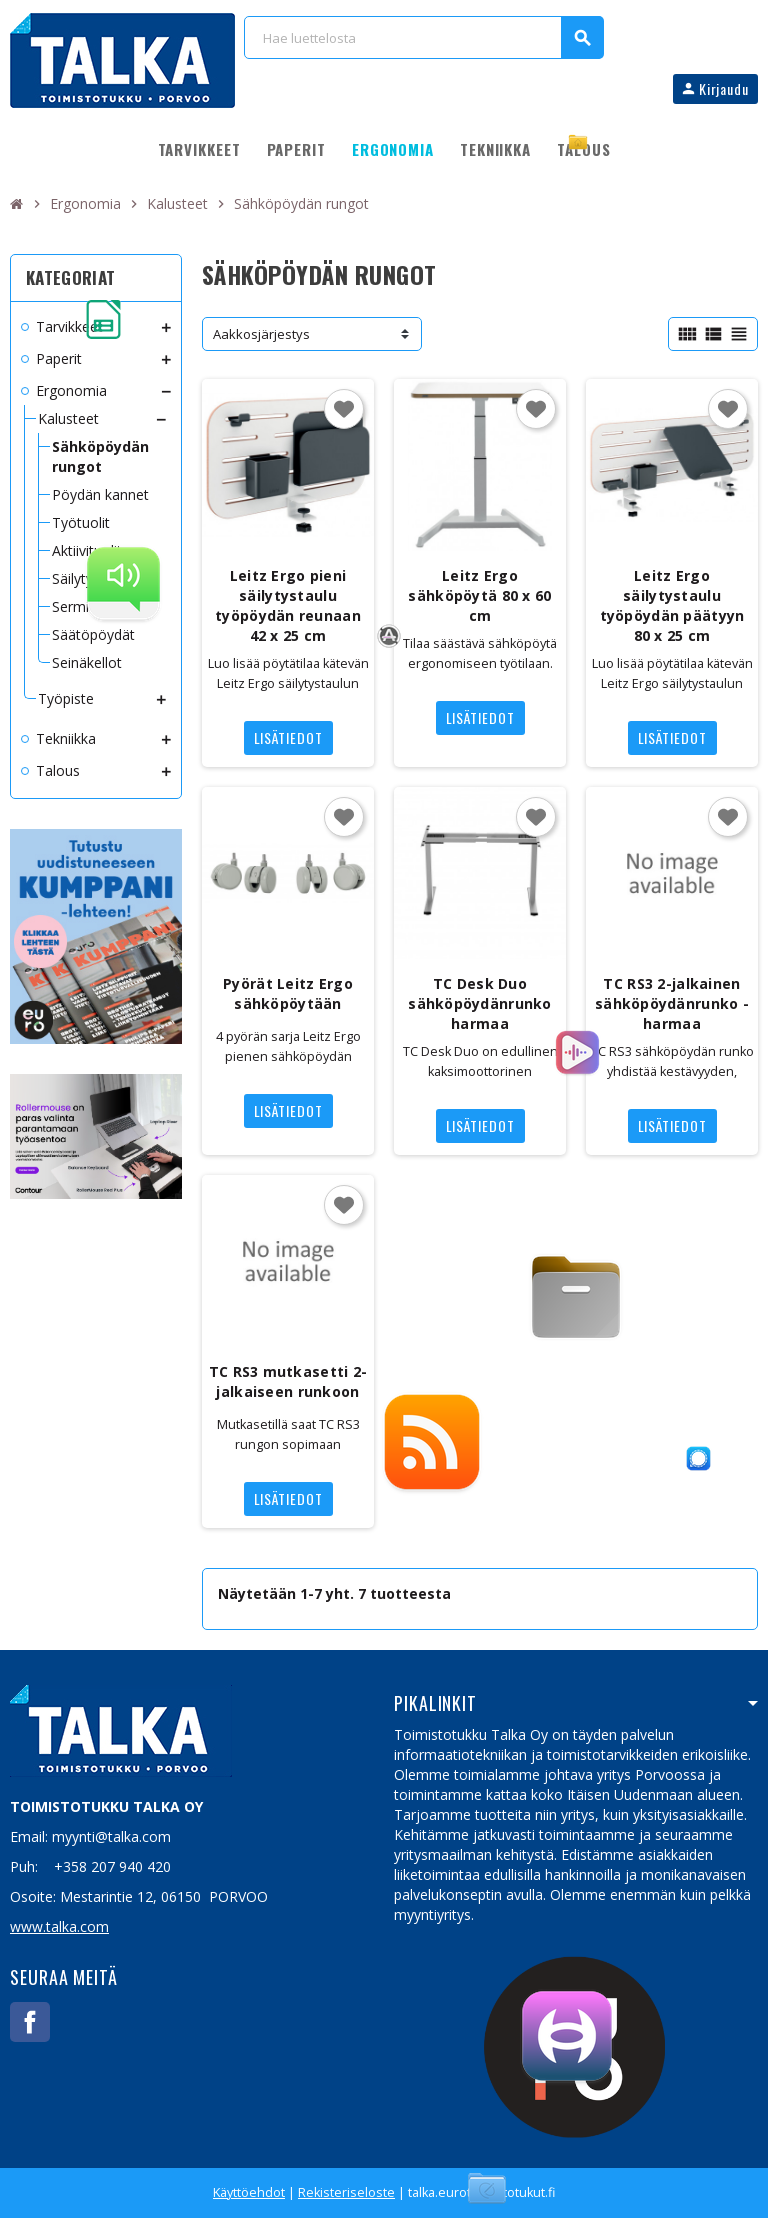  What do you see at coordinates (432, 1442) in the screenshot?
I see `open rss feed reader app` at bounding box center [432, 1442].